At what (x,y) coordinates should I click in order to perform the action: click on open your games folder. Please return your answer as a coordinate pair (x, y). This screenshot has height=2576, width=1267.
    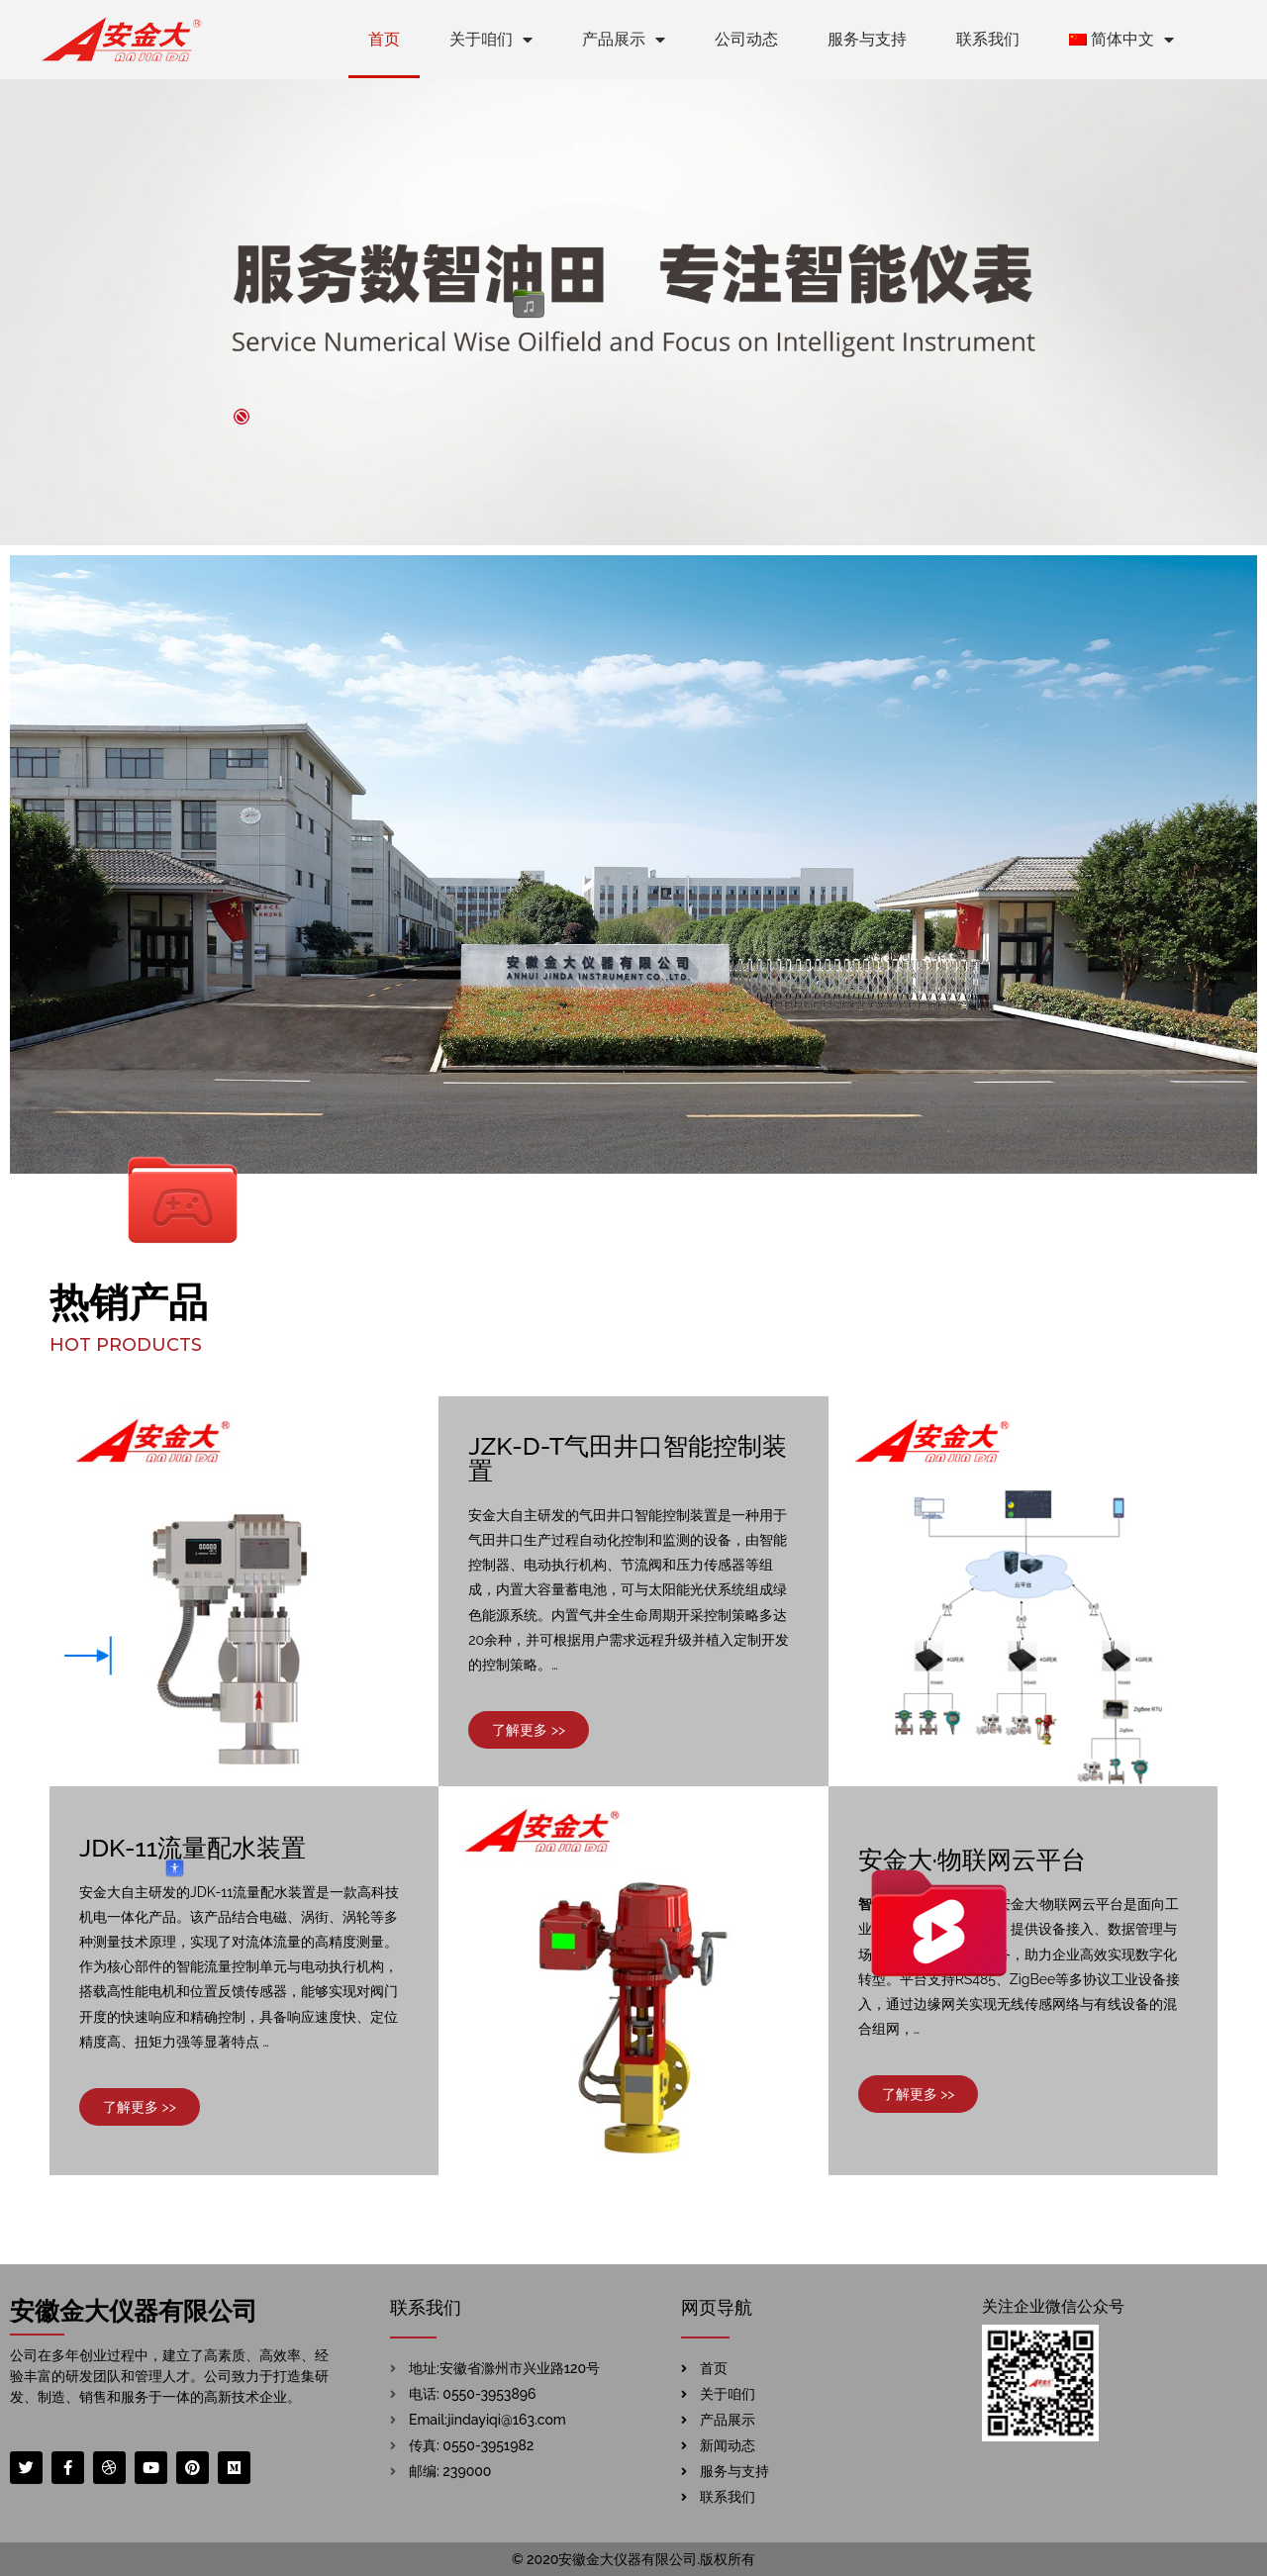
    Looking at the image, I should click on (182, 1199).